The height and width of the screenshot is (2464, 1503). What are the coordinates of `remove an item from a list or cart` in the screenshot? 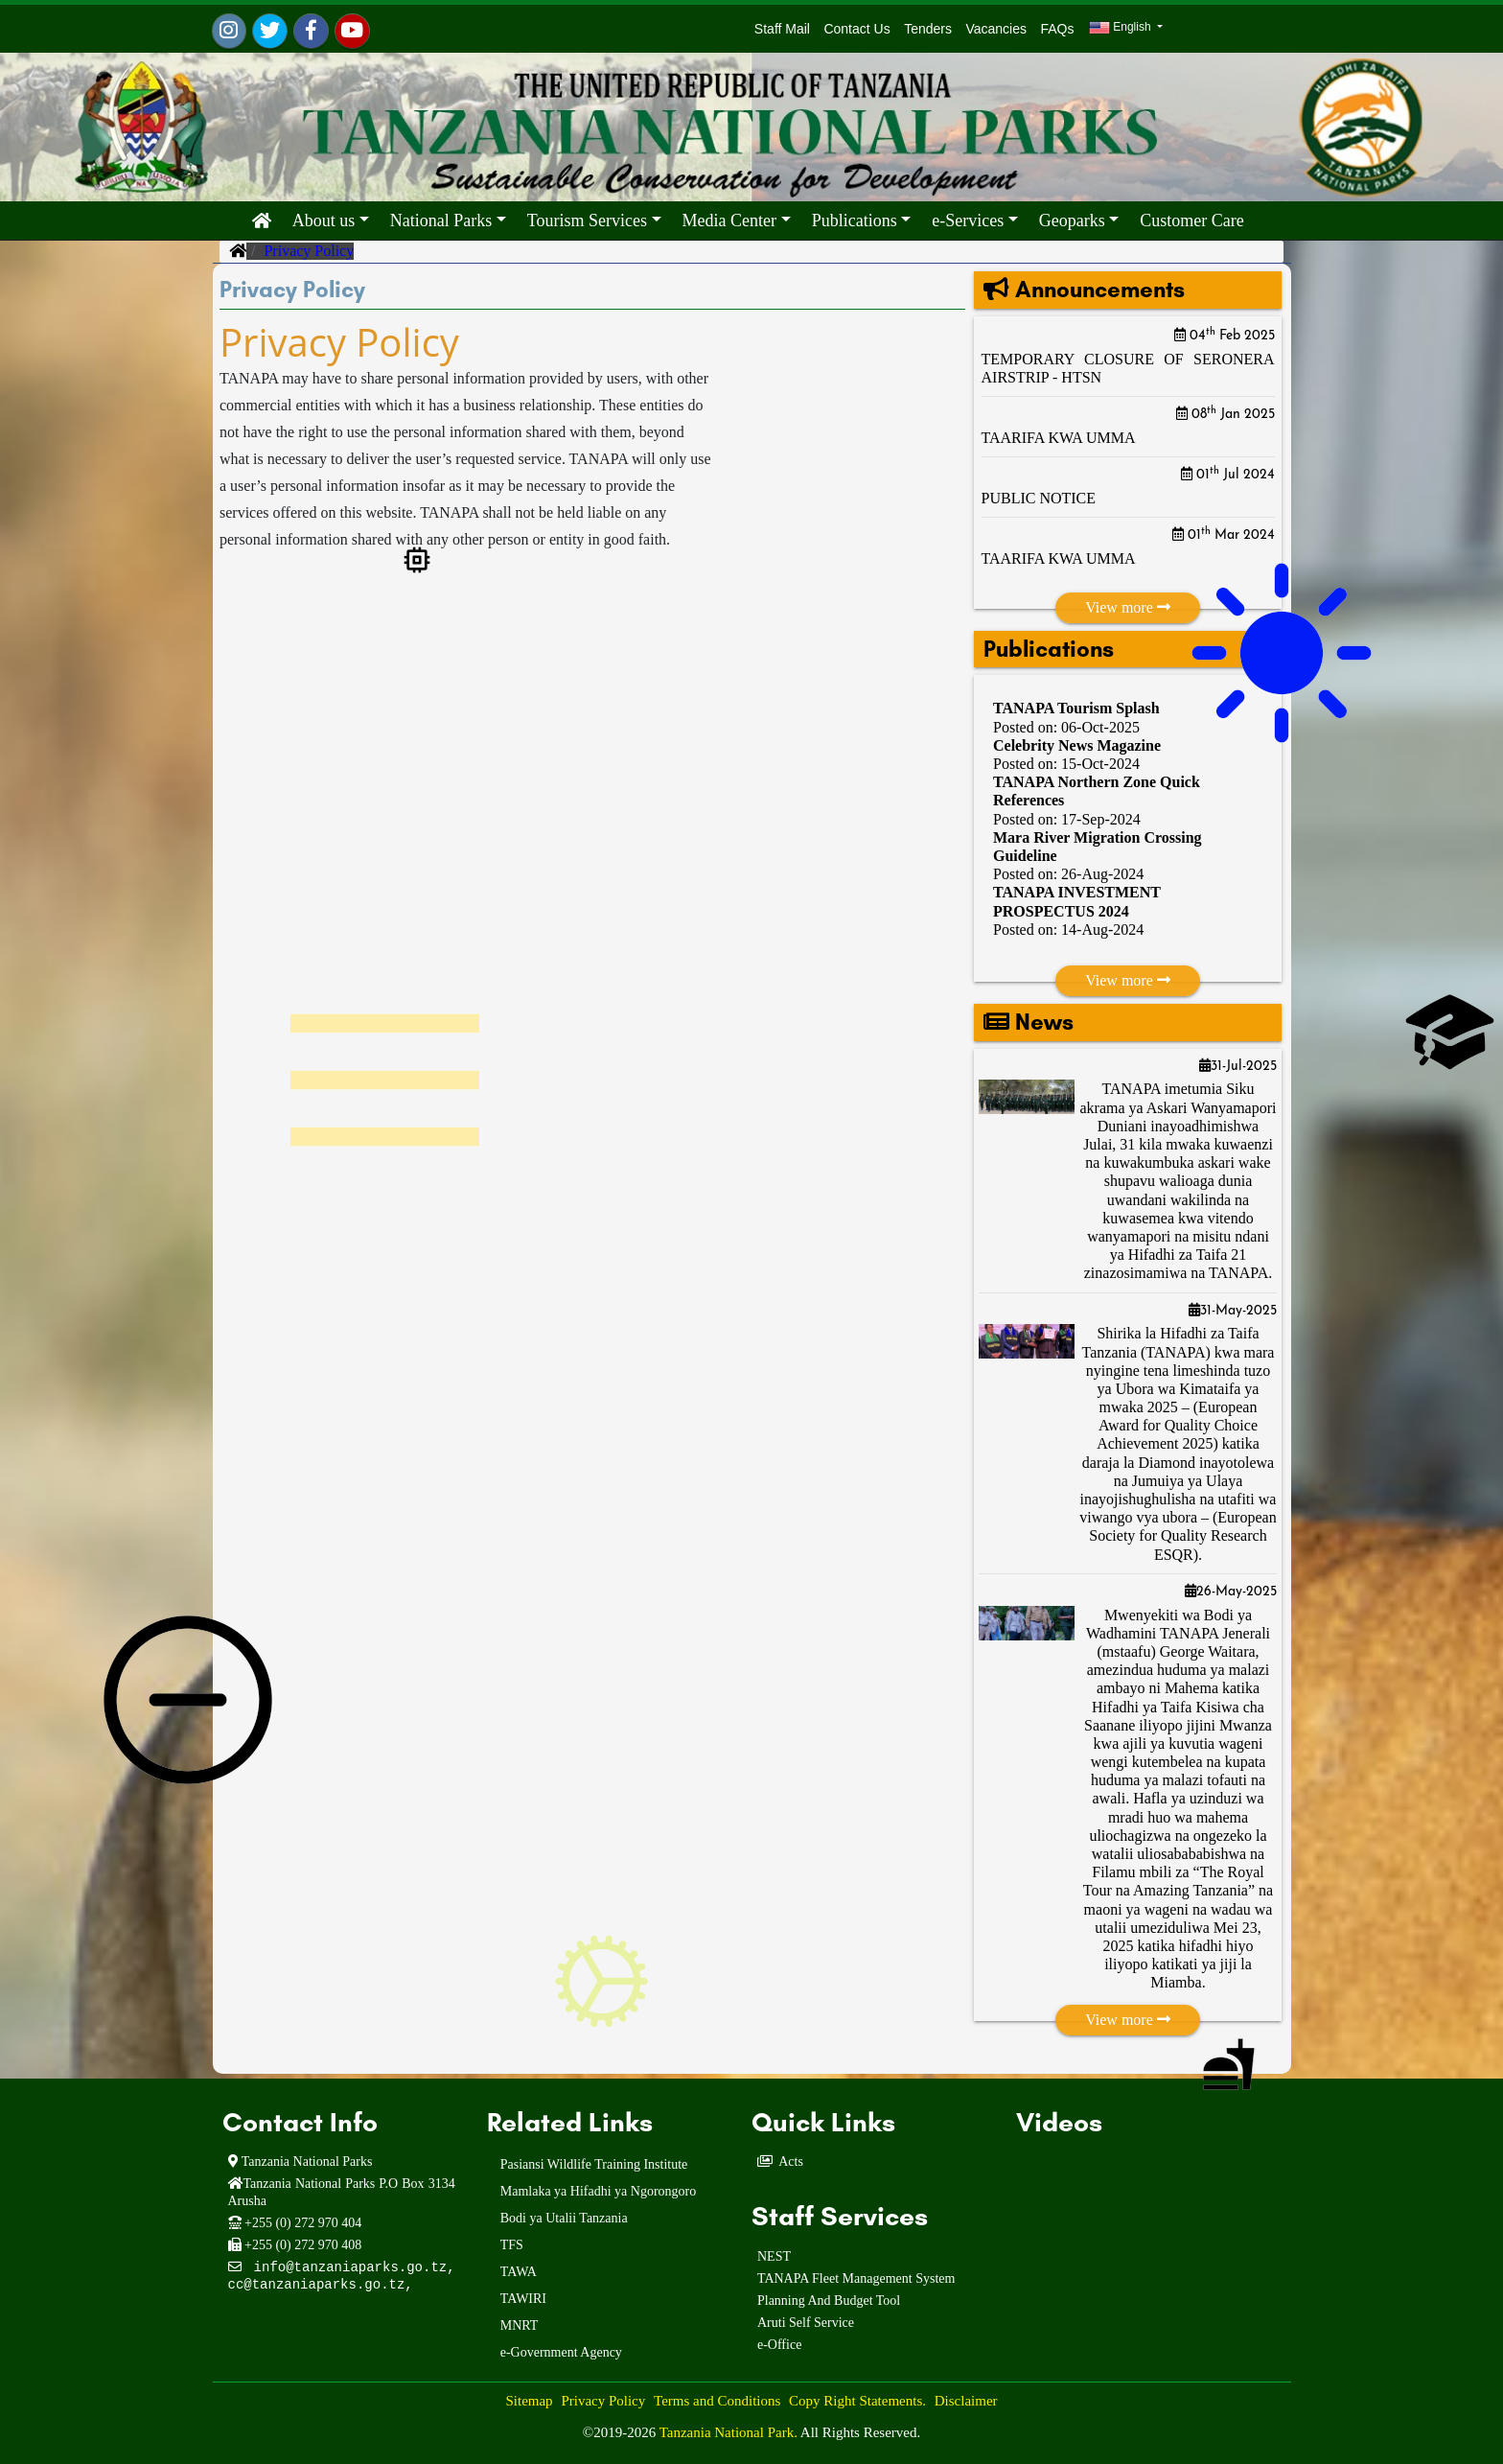 It's located at (188, 1700).